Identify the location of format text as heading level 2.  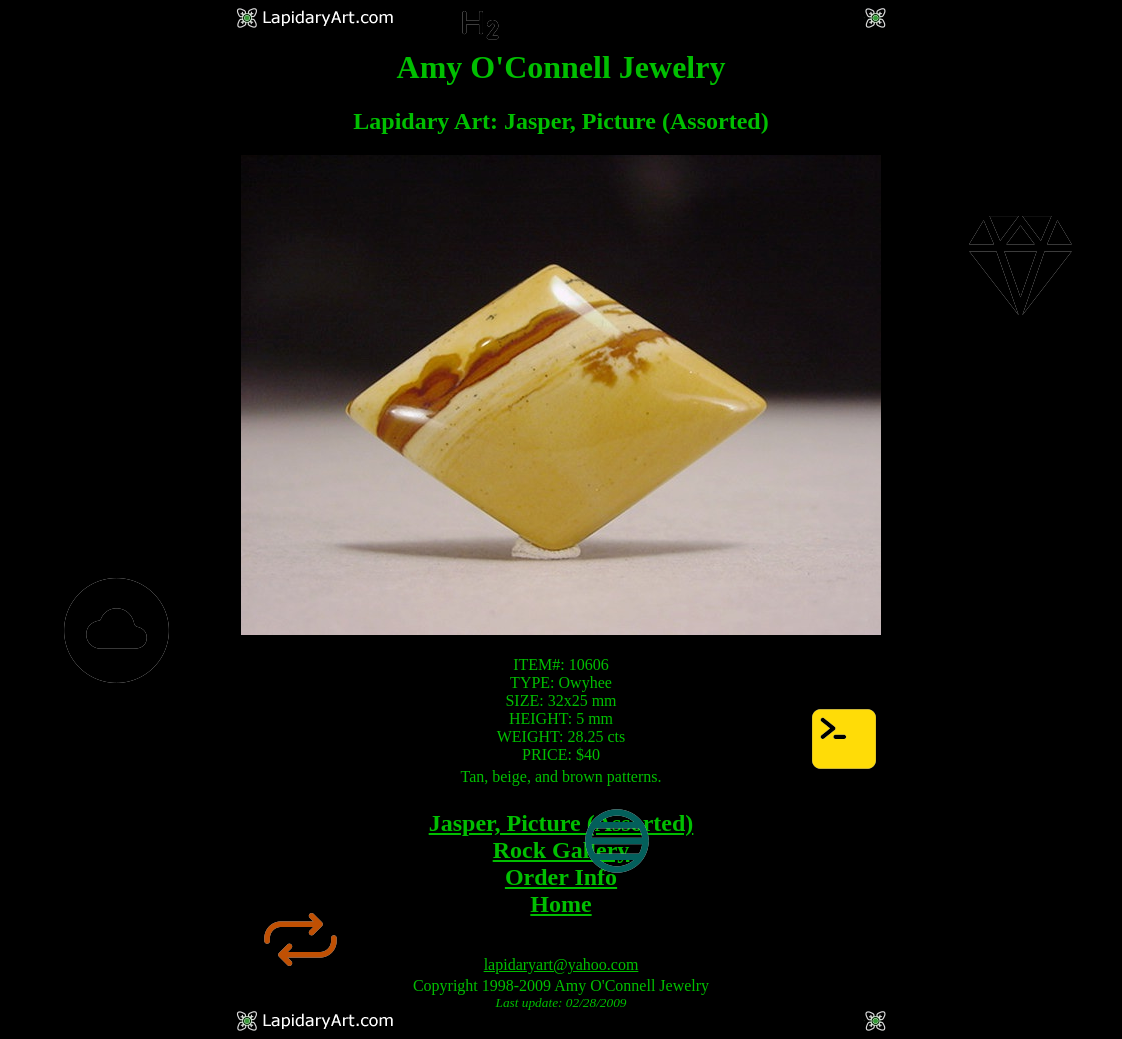
(478, 24).